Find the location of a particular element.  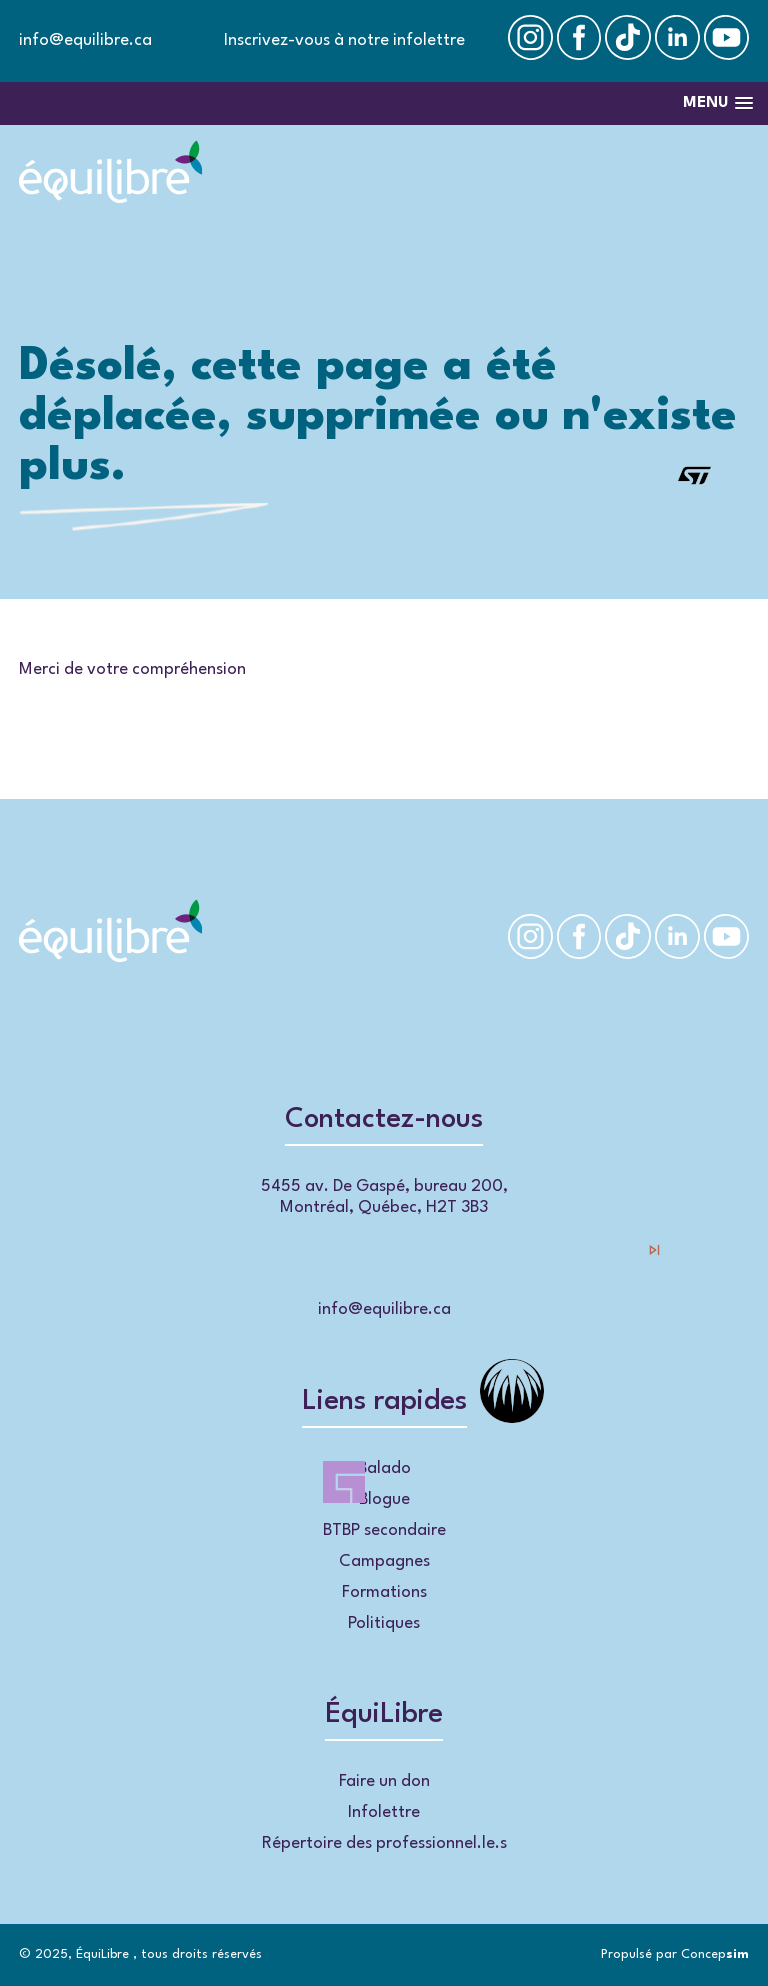

skip to the next track is located at coordinates (654, 1250).